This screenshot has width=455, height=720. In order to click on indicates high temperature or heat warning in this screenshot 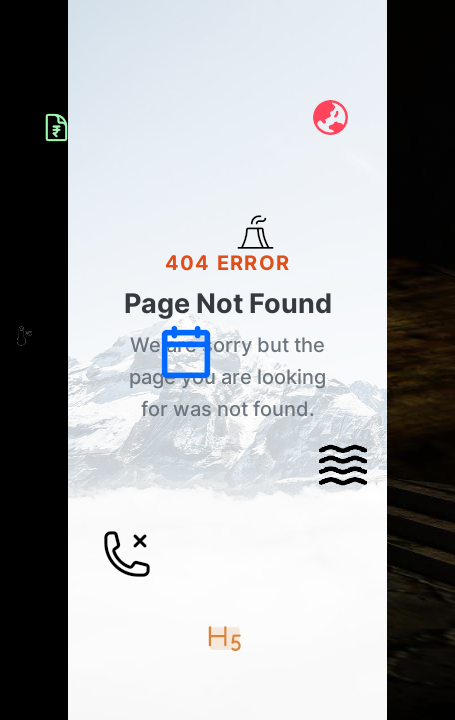, I will do `click(22, 336)`.